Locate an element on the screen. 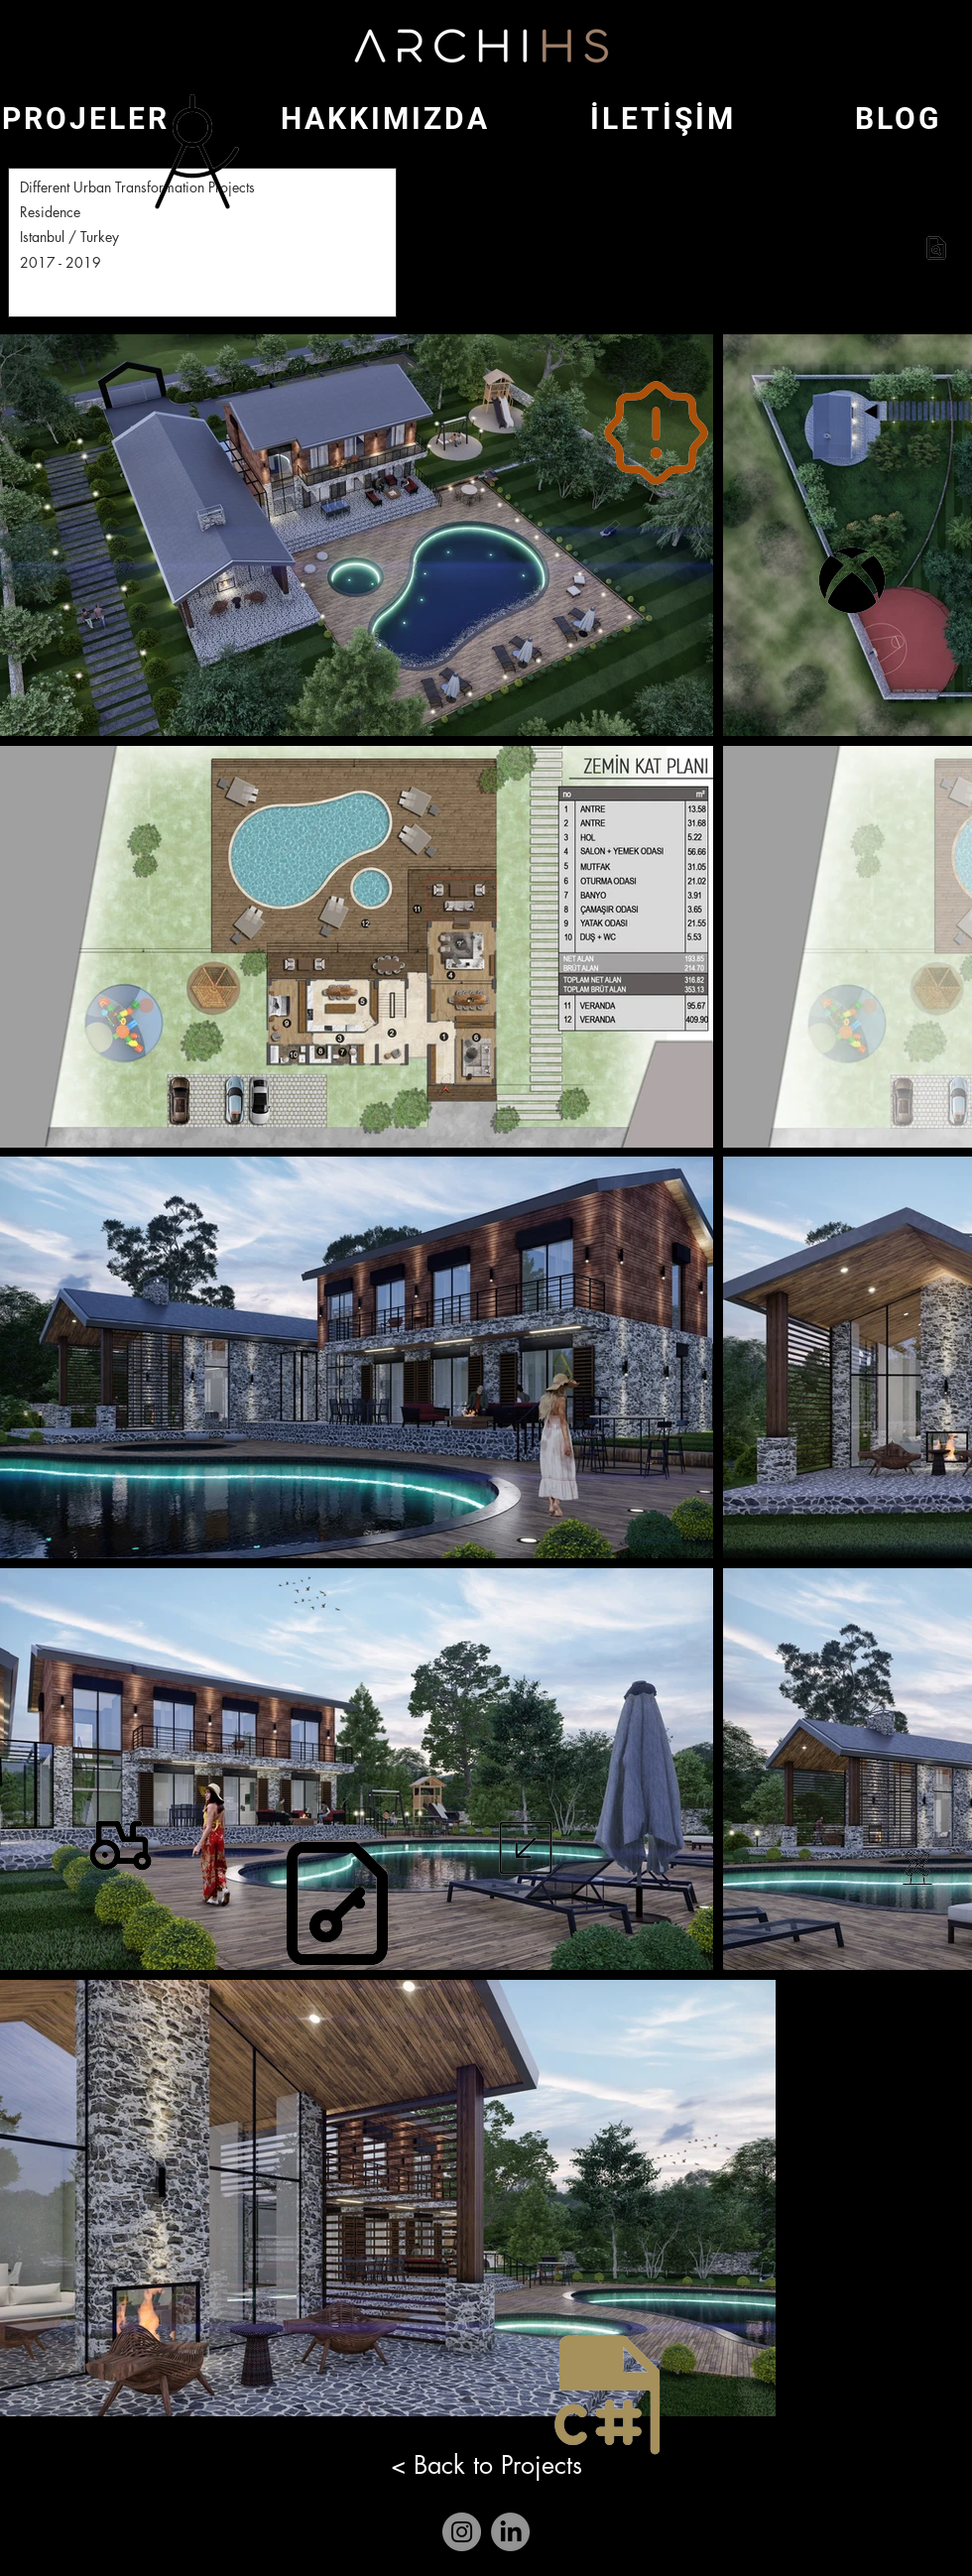 The height and width of the screenshot is (2576, 972). check document for plagiarism is located at coordinates (936, 248).